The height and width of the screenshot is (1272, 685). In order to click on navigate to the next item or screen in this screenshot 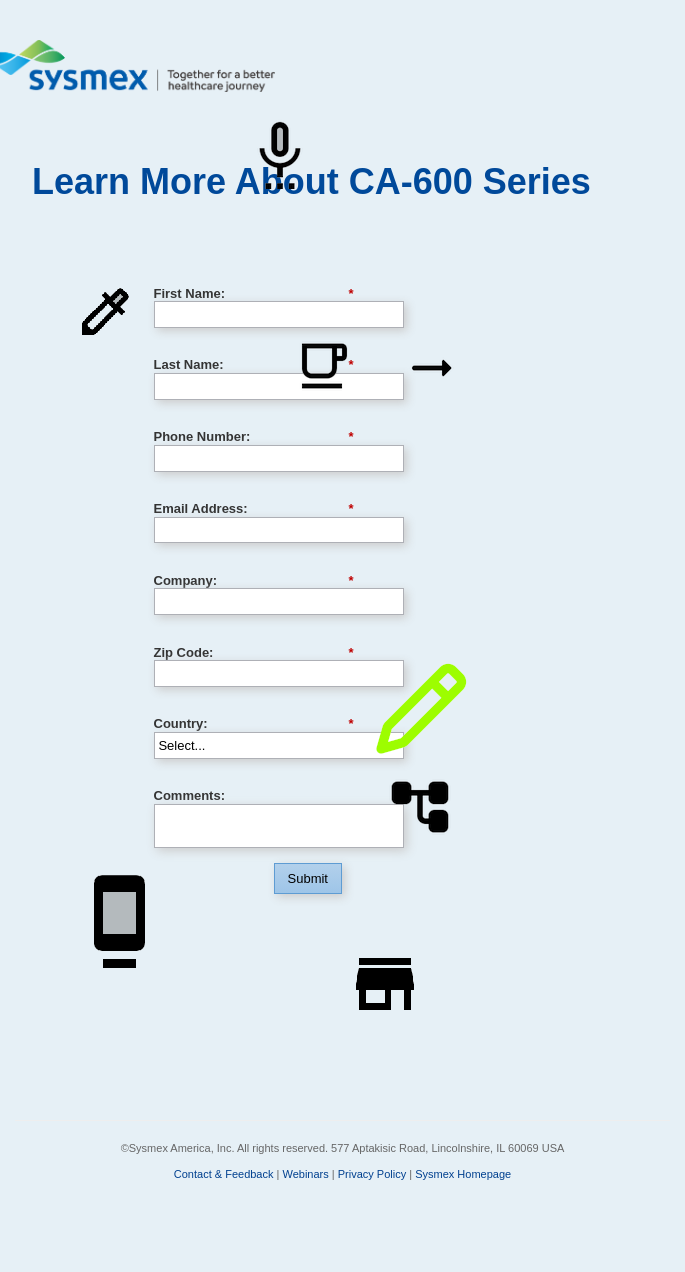, I will do `click(432, 368)`.